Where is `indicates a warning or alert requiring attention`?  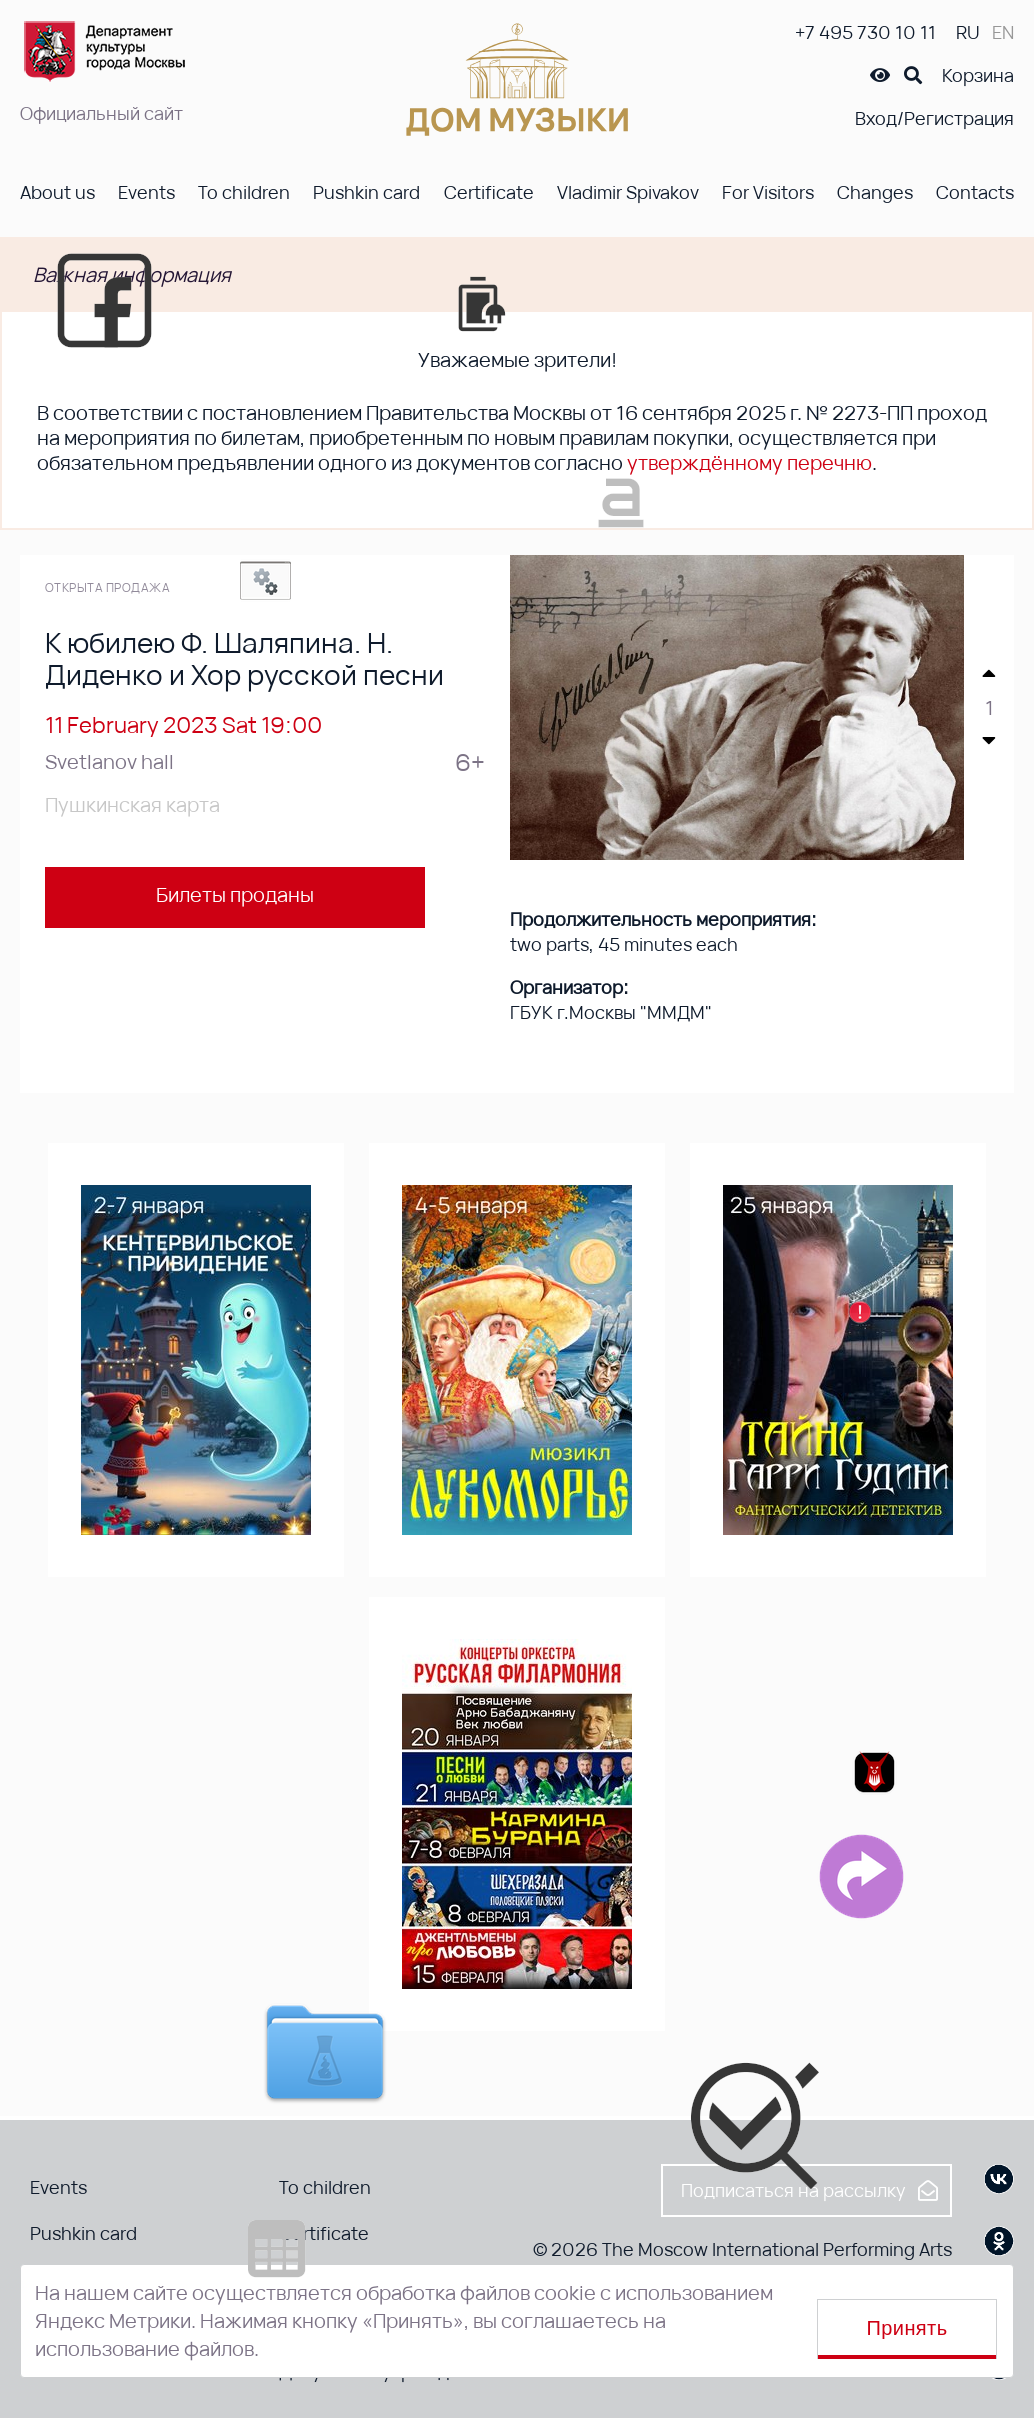
indicates a warning or alert requiring attention is located at coordinates (860, 1312).